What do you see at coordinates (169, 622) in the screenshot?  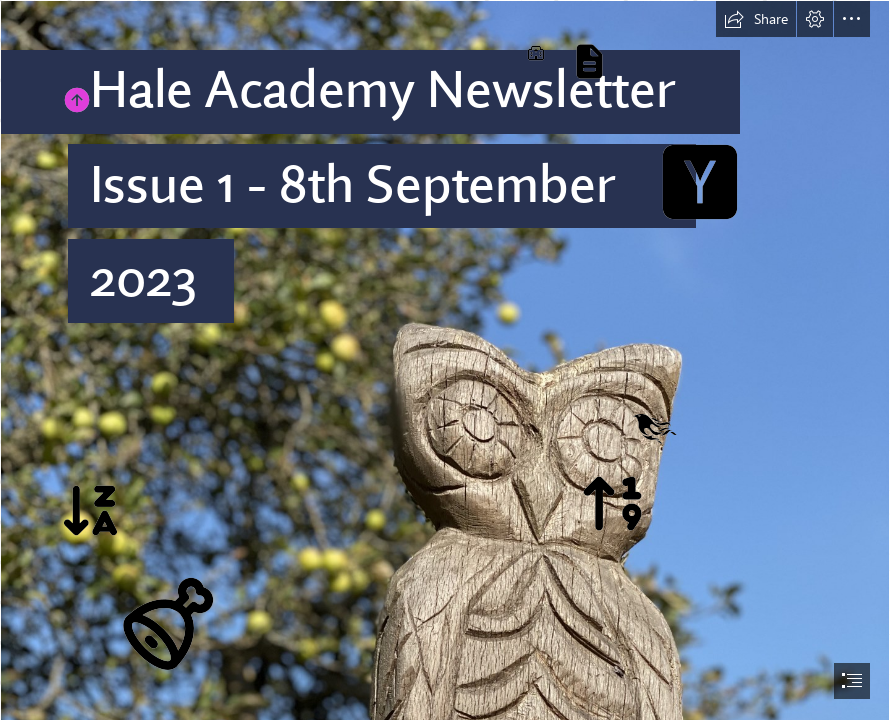 I see `filter recipes by meat dishes` at bounding box center [169, 622].